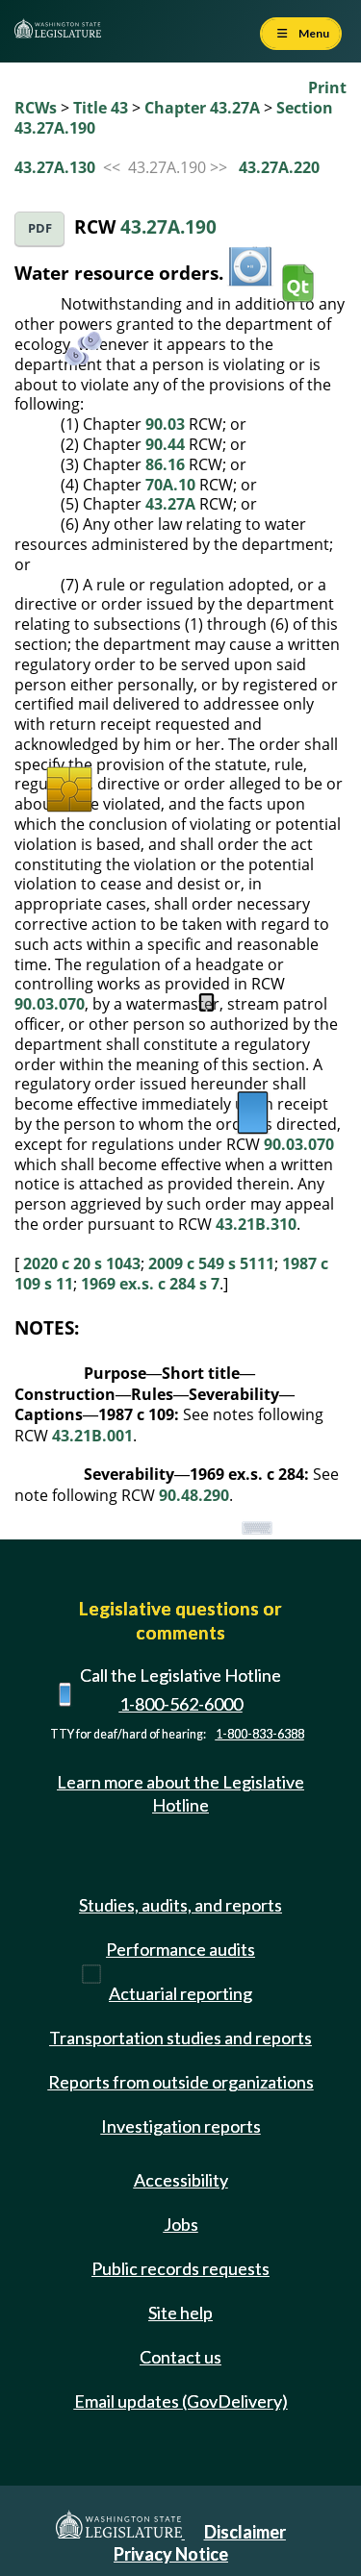  Describe the element at coordinates (252, 1113) in the screenshot. I see `iPad Pro device in connected devices list` at that location.